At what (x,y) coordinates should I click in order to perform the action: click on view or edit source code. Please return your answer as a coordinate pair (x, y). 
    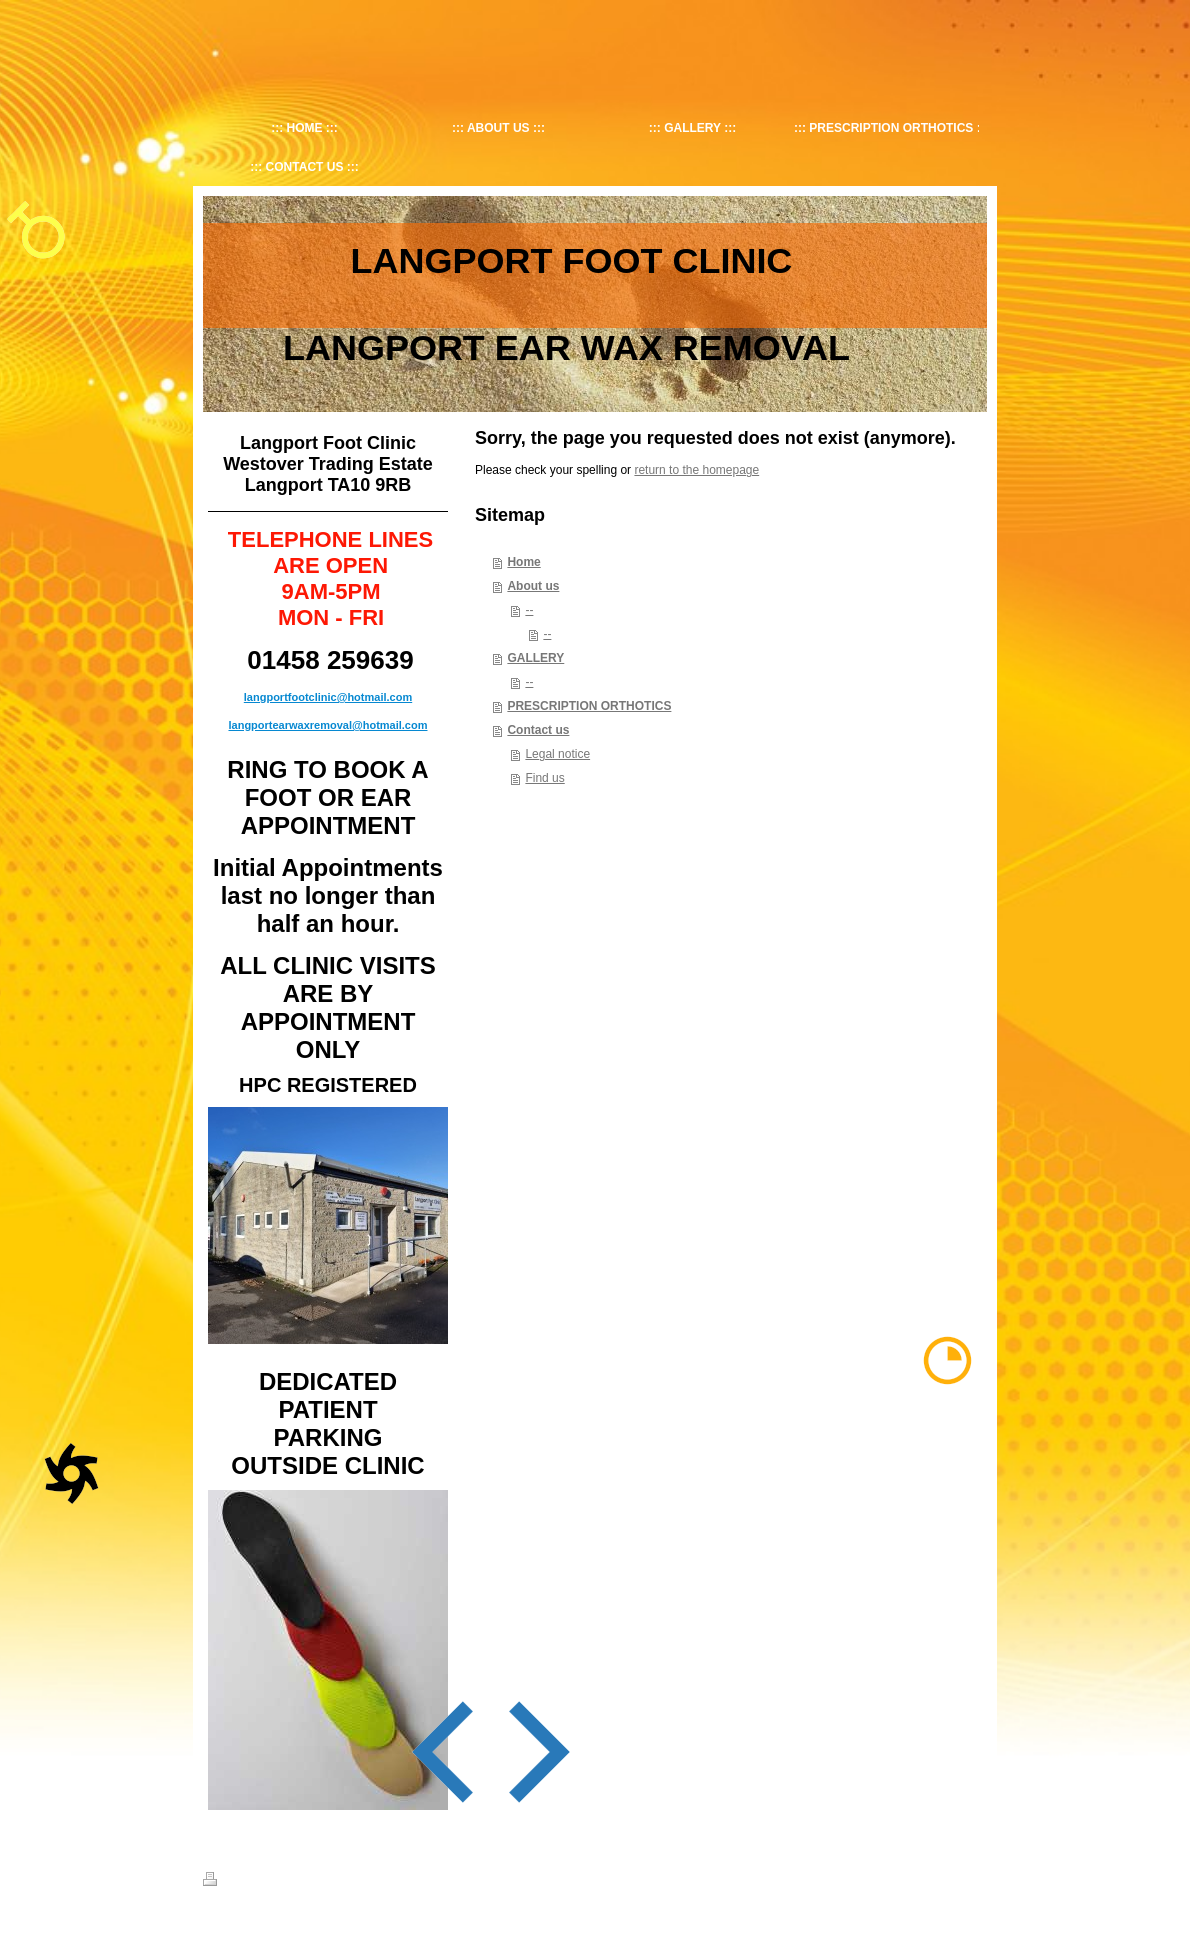
    Looking at the image, I should click on (491, 1752).